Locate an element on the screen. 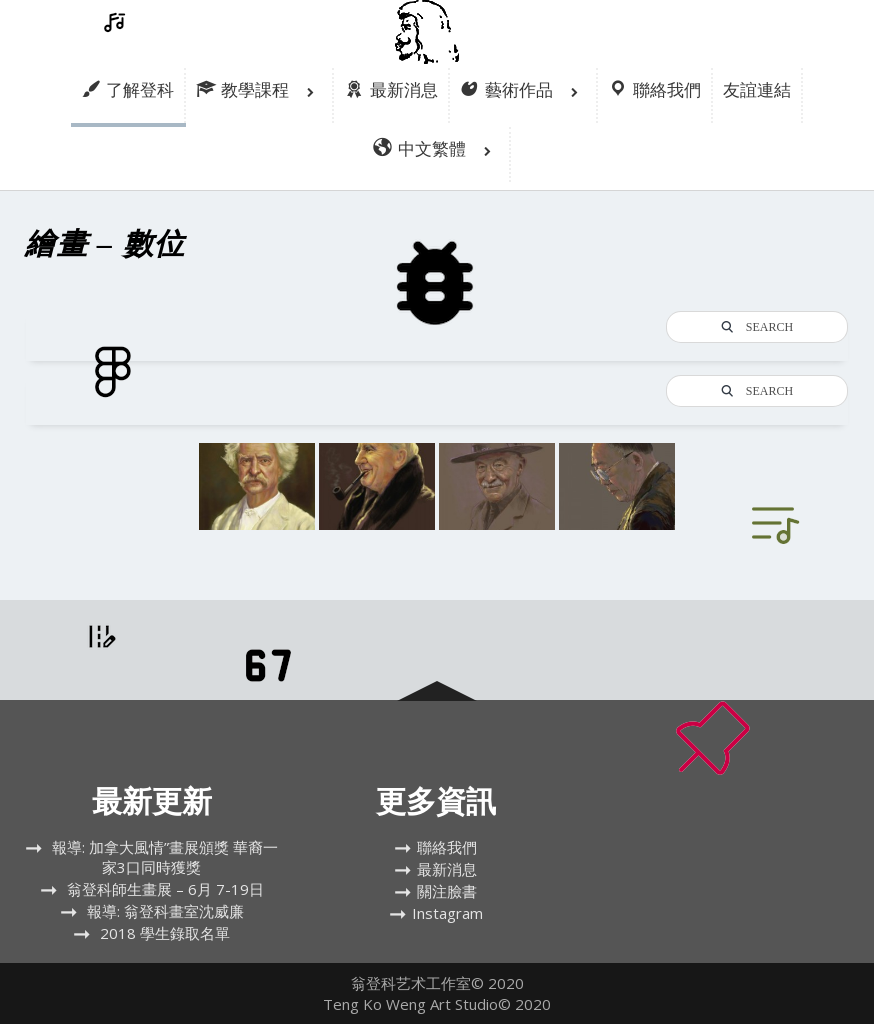  edit road or route details is located at coordinates (100, 636).